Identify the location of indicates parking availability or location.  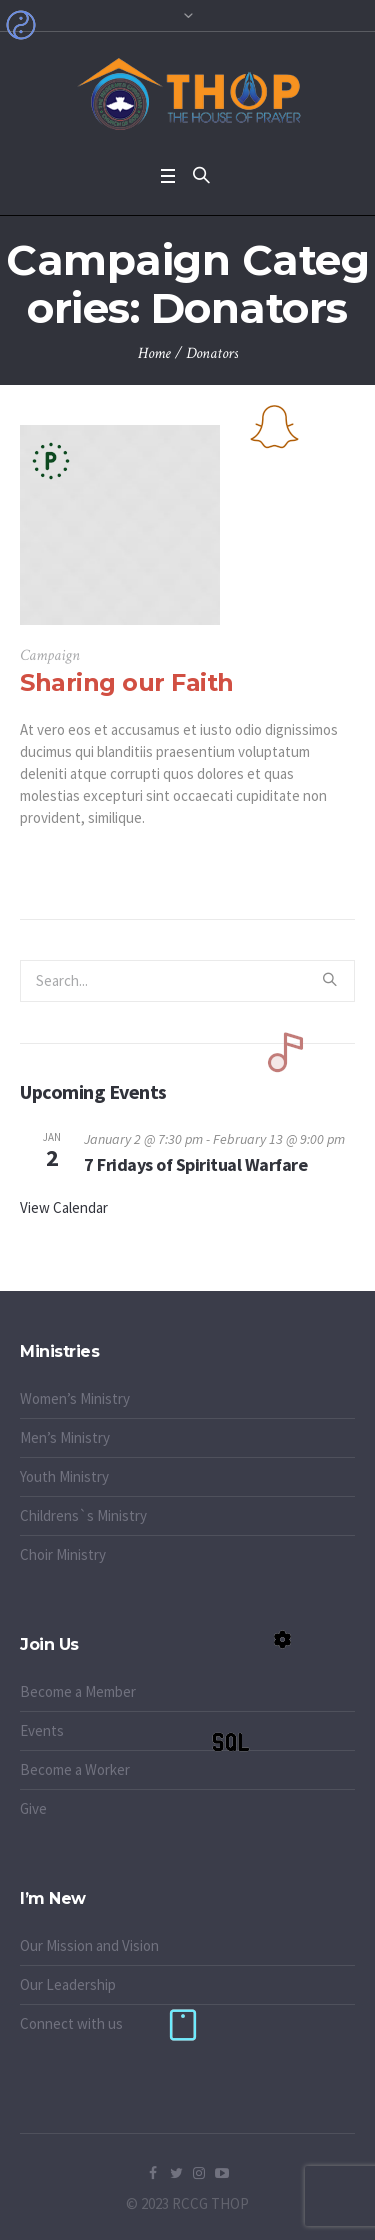
(51, 461).